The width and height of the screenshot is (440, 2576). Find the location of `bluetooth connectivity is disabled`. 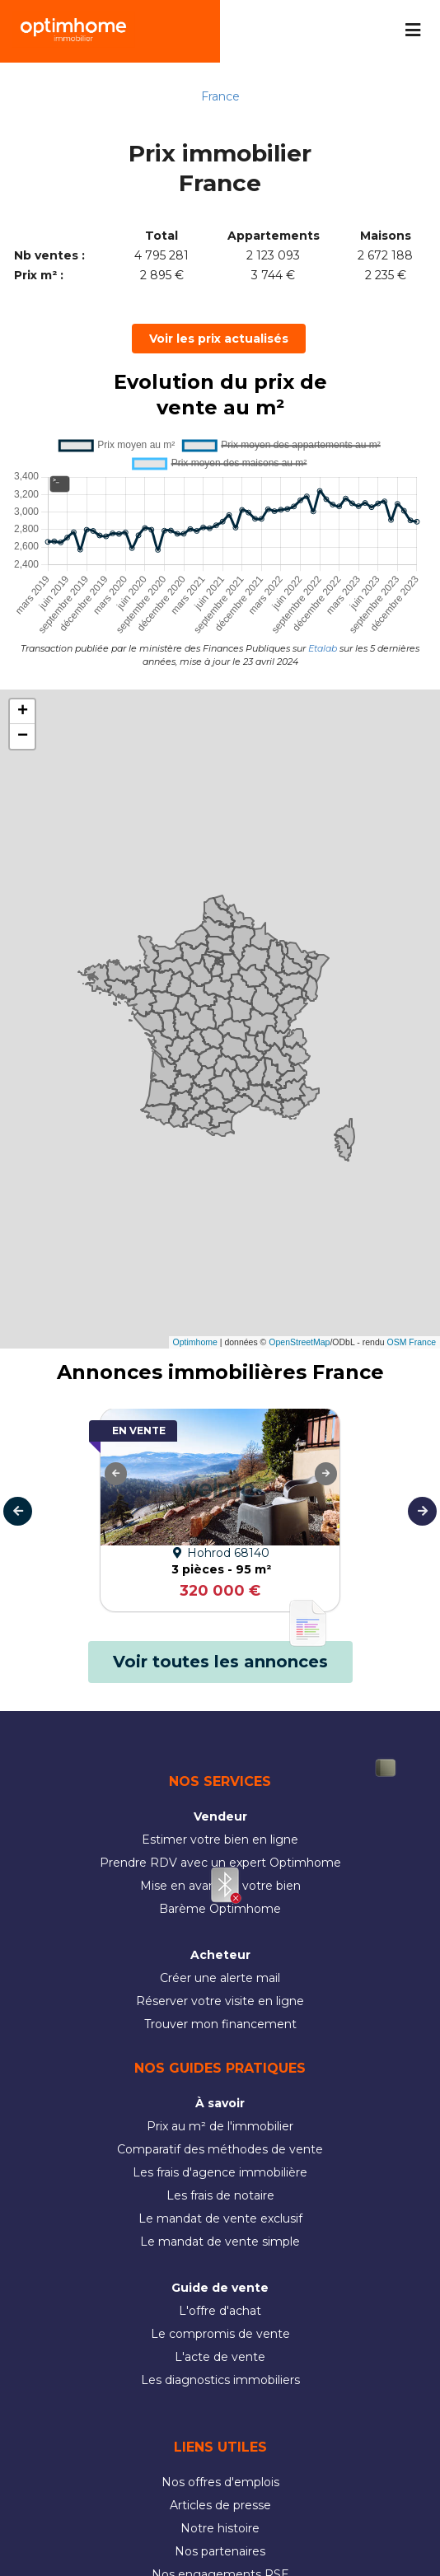

bluetooth connectivity is disabled is located at coordinates (225, 1885).